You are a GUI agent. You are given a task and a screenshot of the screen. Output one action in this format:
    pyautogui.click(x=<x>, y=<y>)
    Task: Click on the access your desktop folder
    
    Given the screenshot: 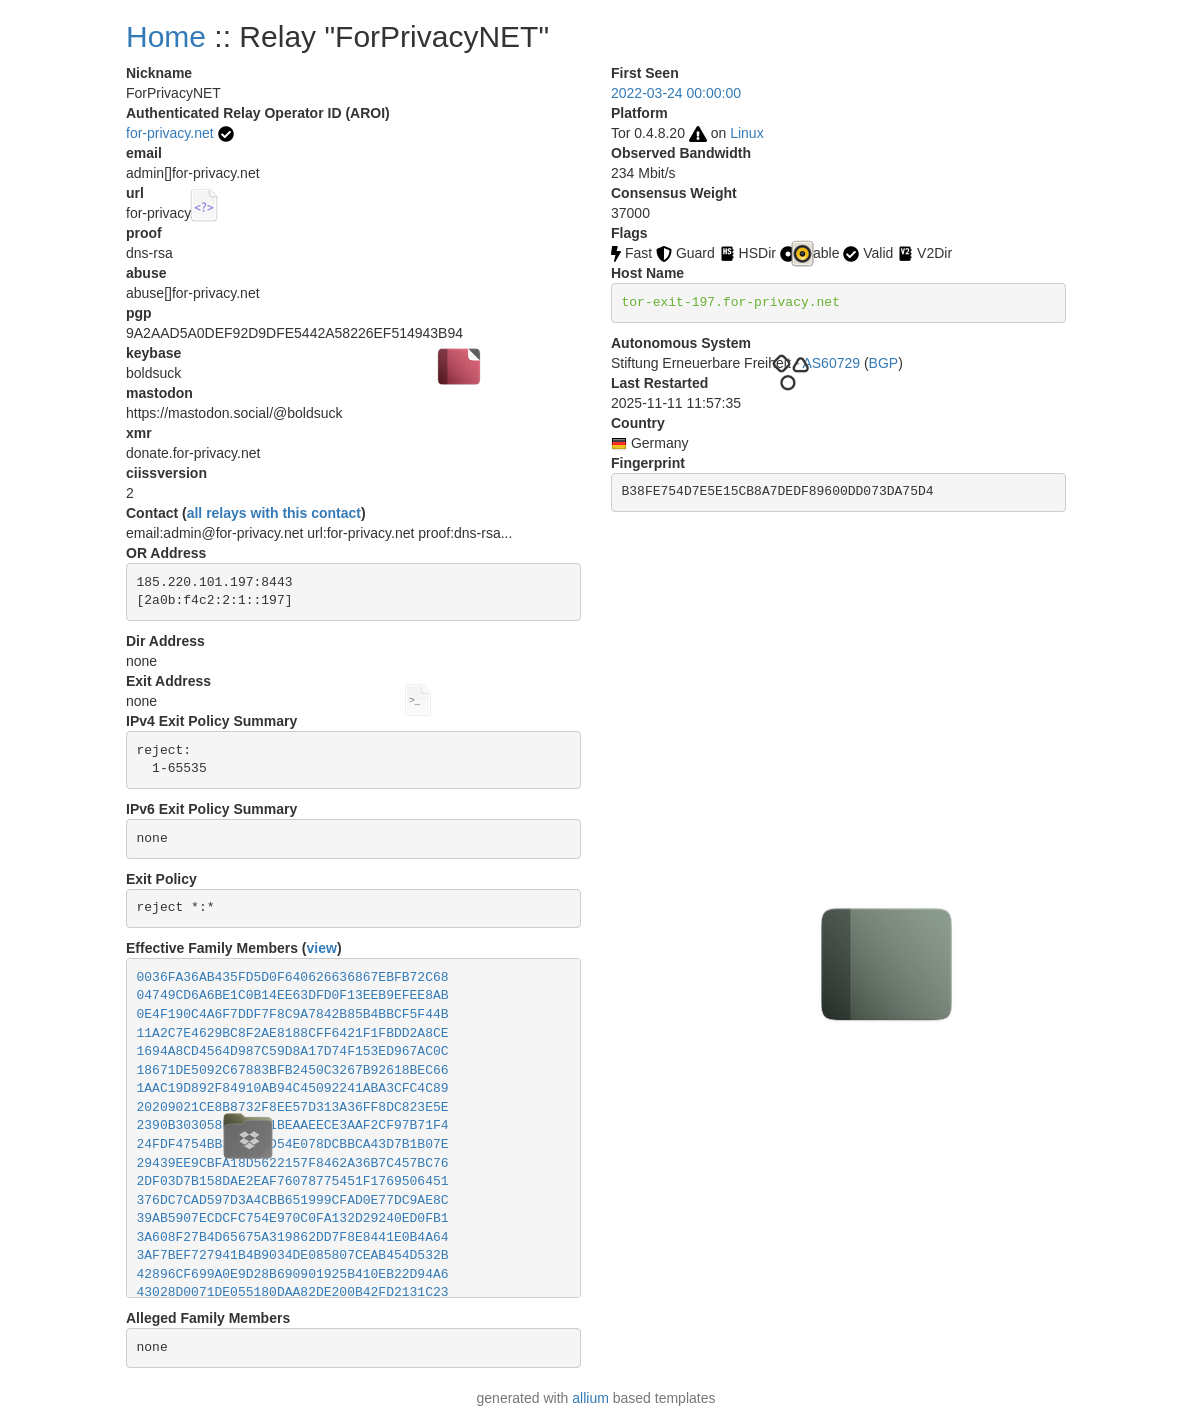 What is the action you would take?
    pyautogui.click(x=886, y=959)
    